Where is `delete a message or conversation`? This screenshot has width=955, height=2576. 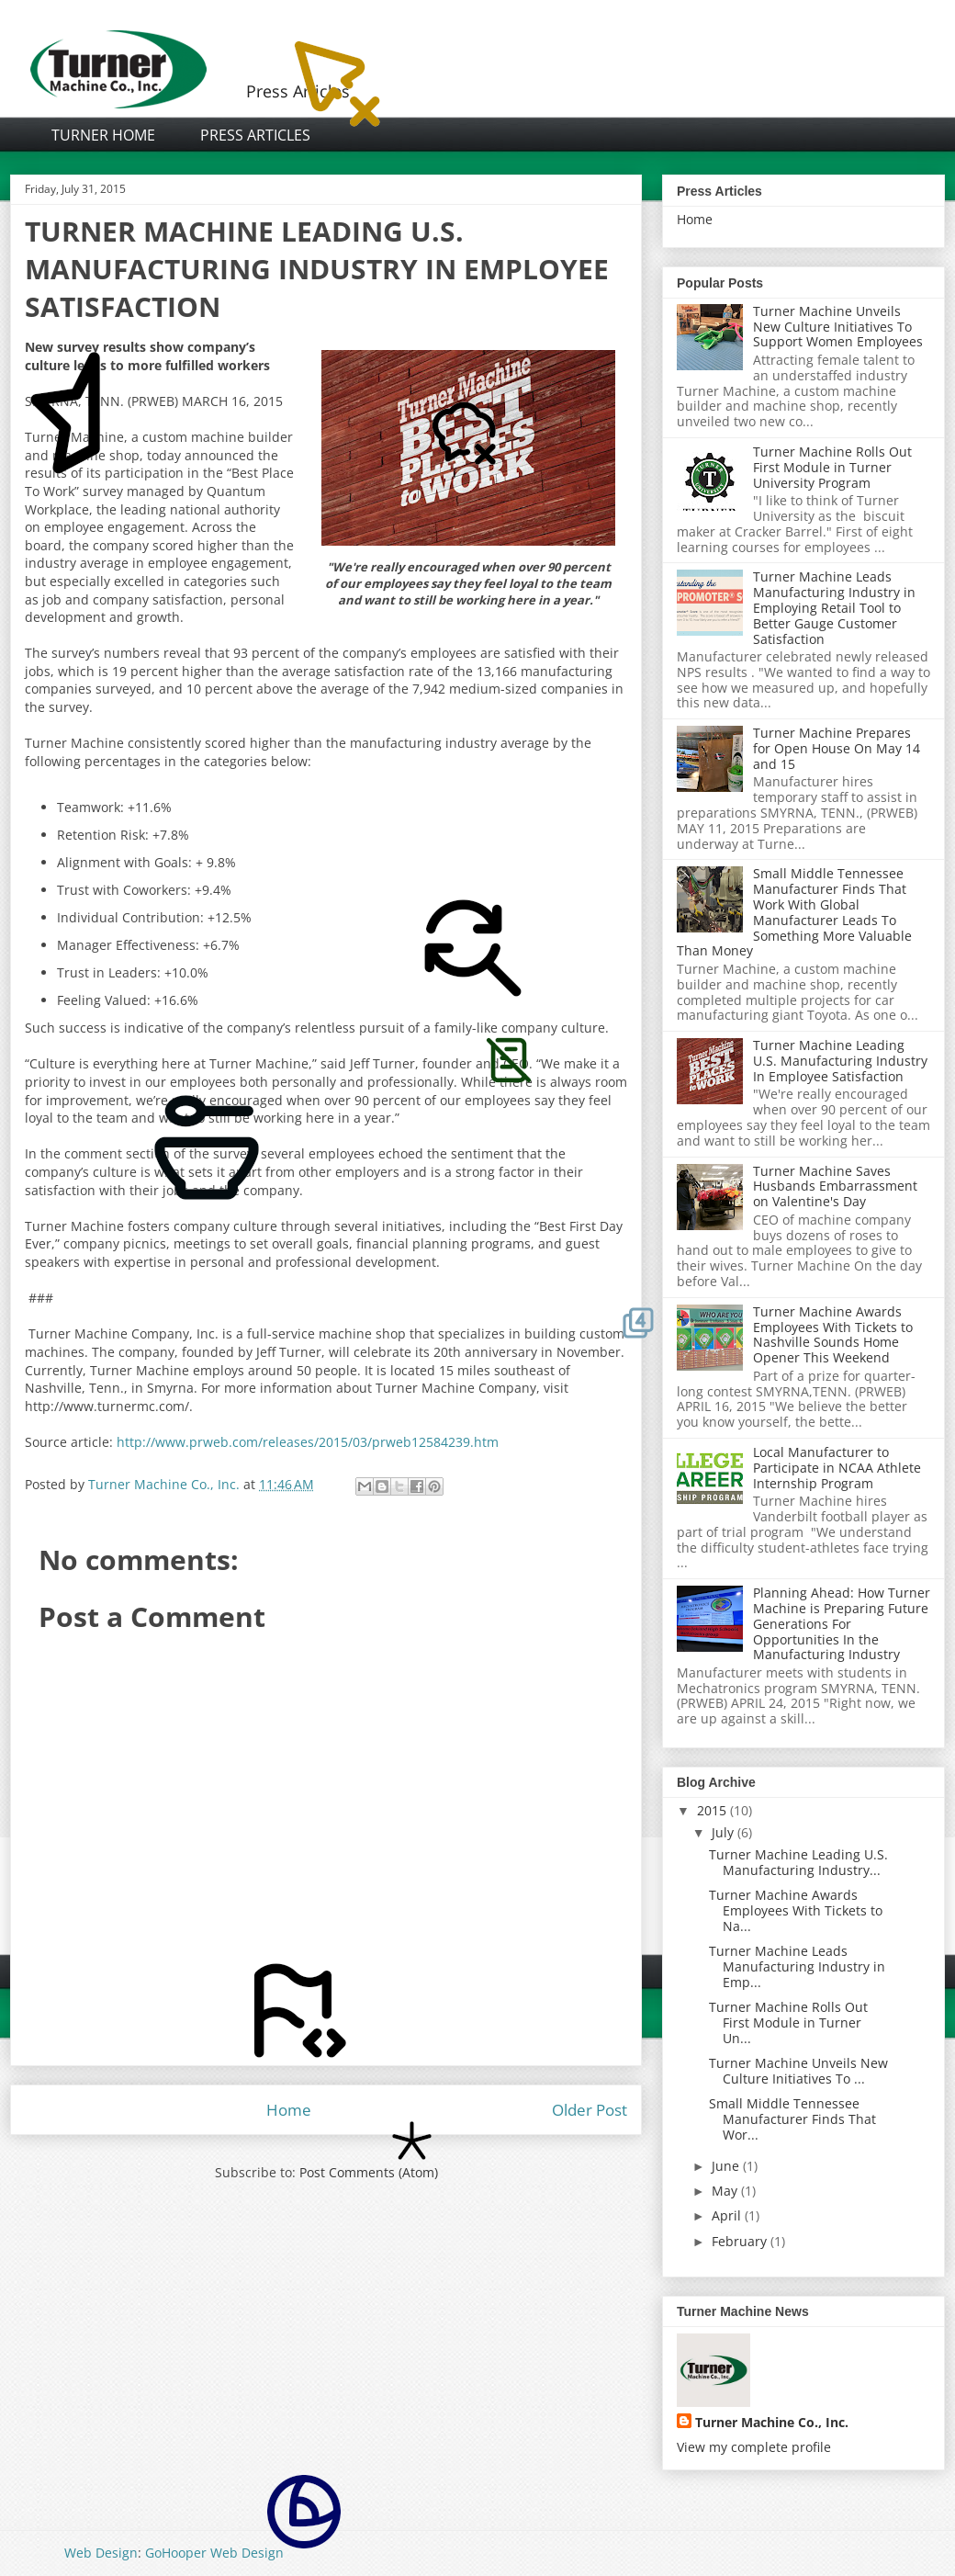
delete a message or conversation is located at coordinates (463, 432).